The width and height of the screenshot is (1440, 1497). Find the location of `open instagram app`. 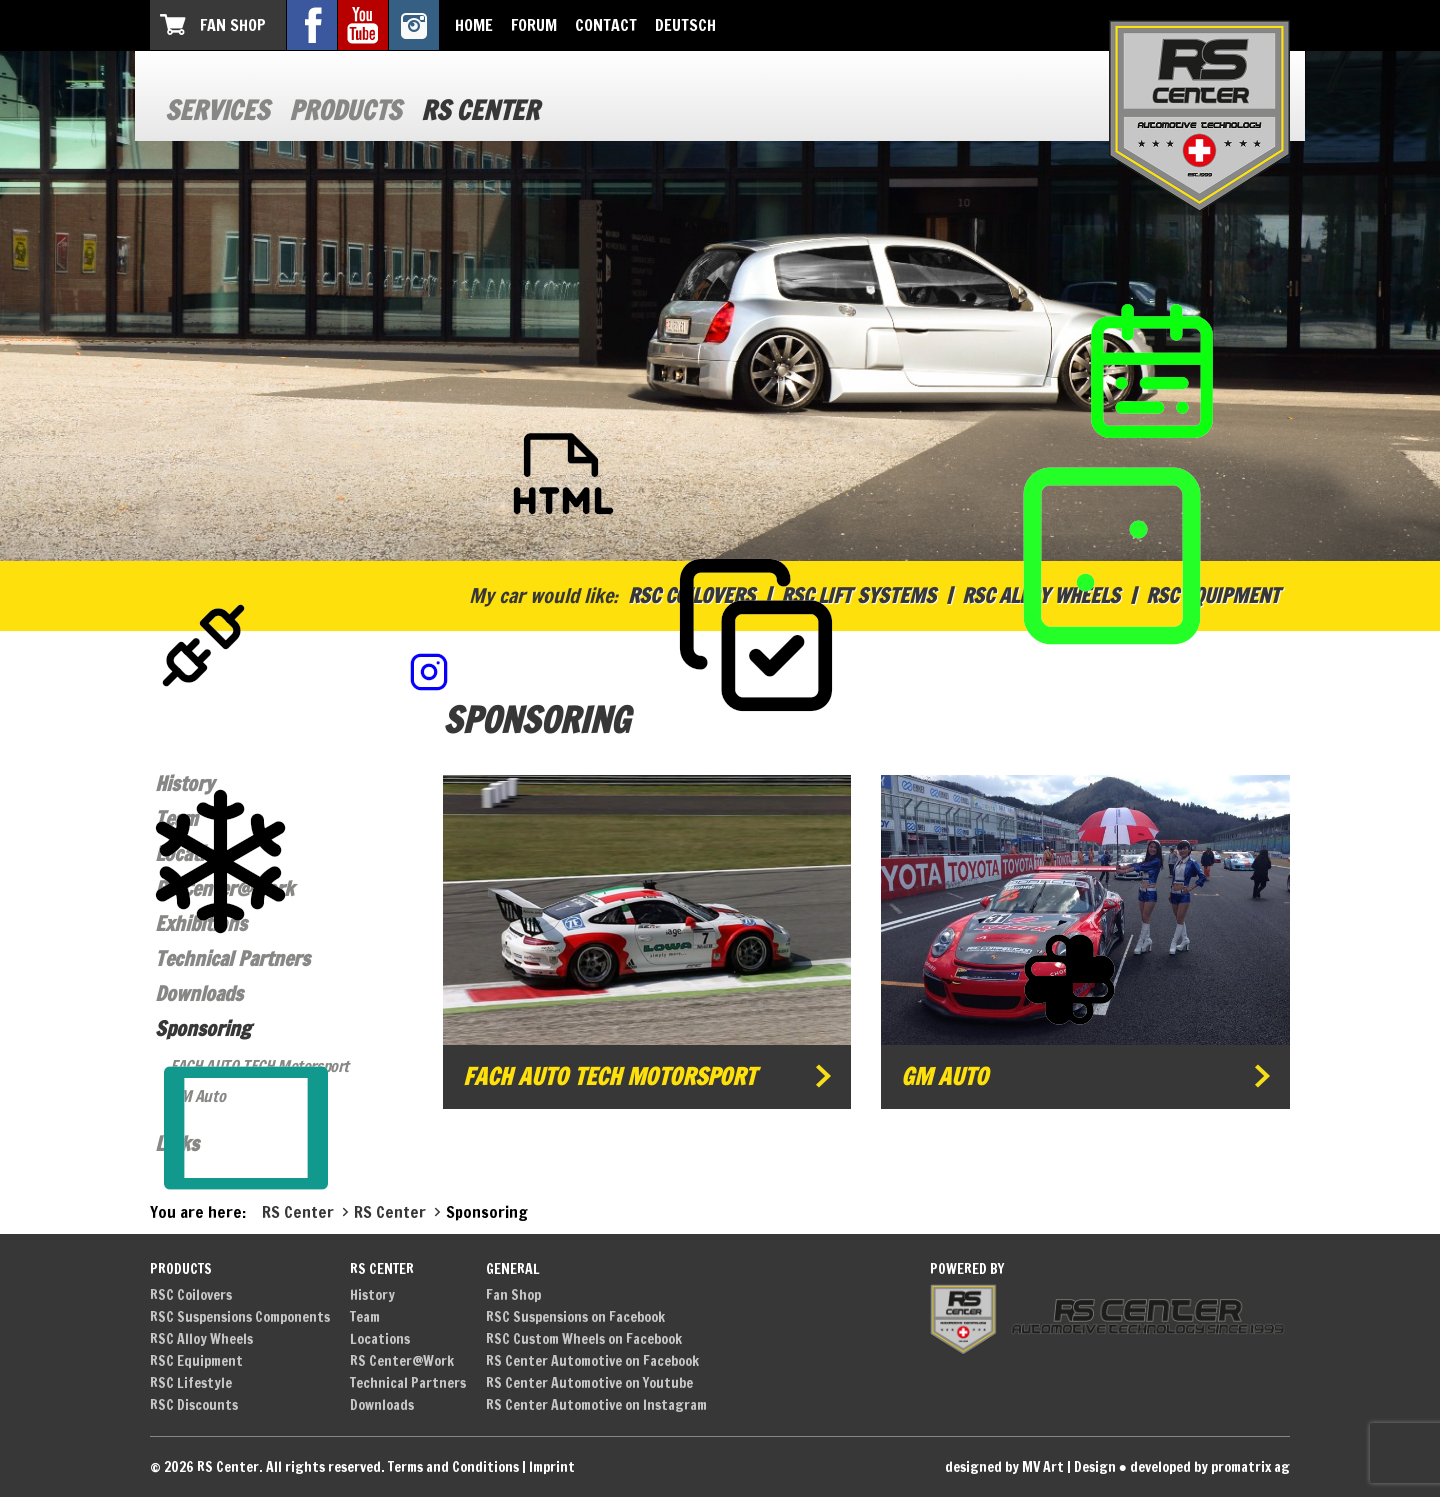

open instagram app is located at coordinates (429, 672).